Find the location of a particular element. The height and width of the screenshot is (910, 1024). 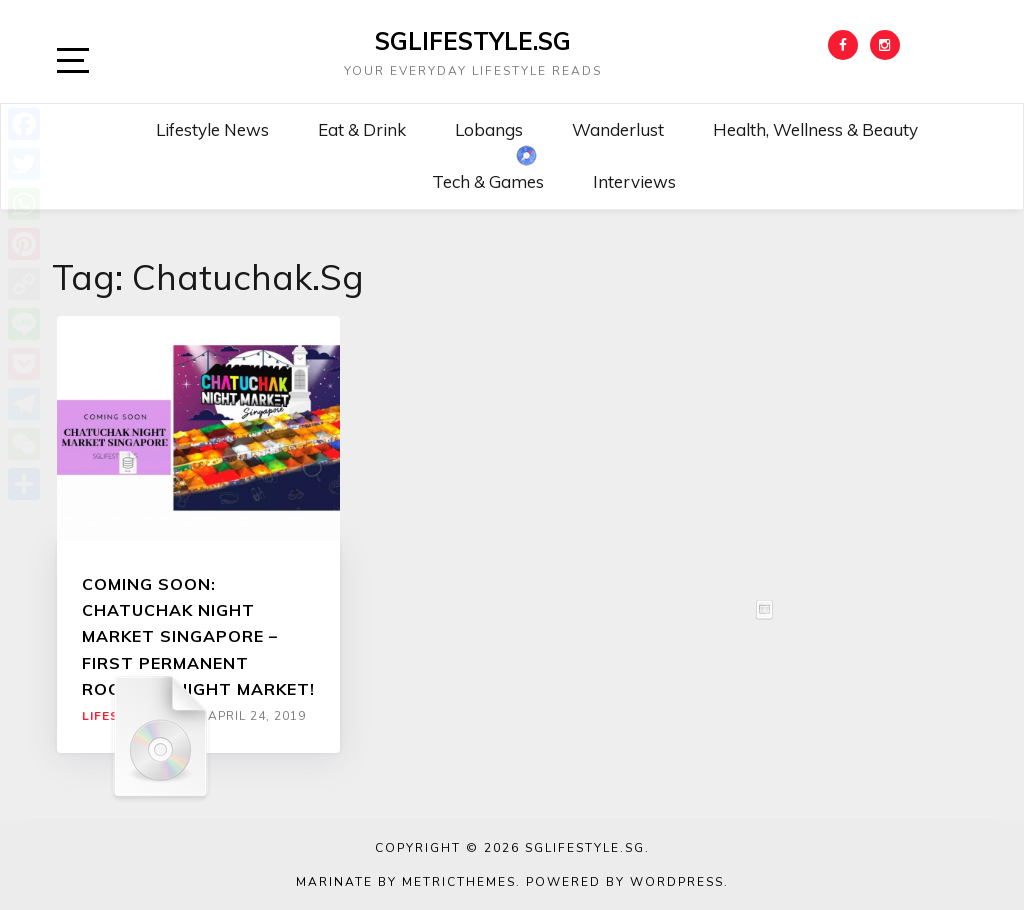

open gnome web browser (epiphany) is located at coordinates (526, 155).